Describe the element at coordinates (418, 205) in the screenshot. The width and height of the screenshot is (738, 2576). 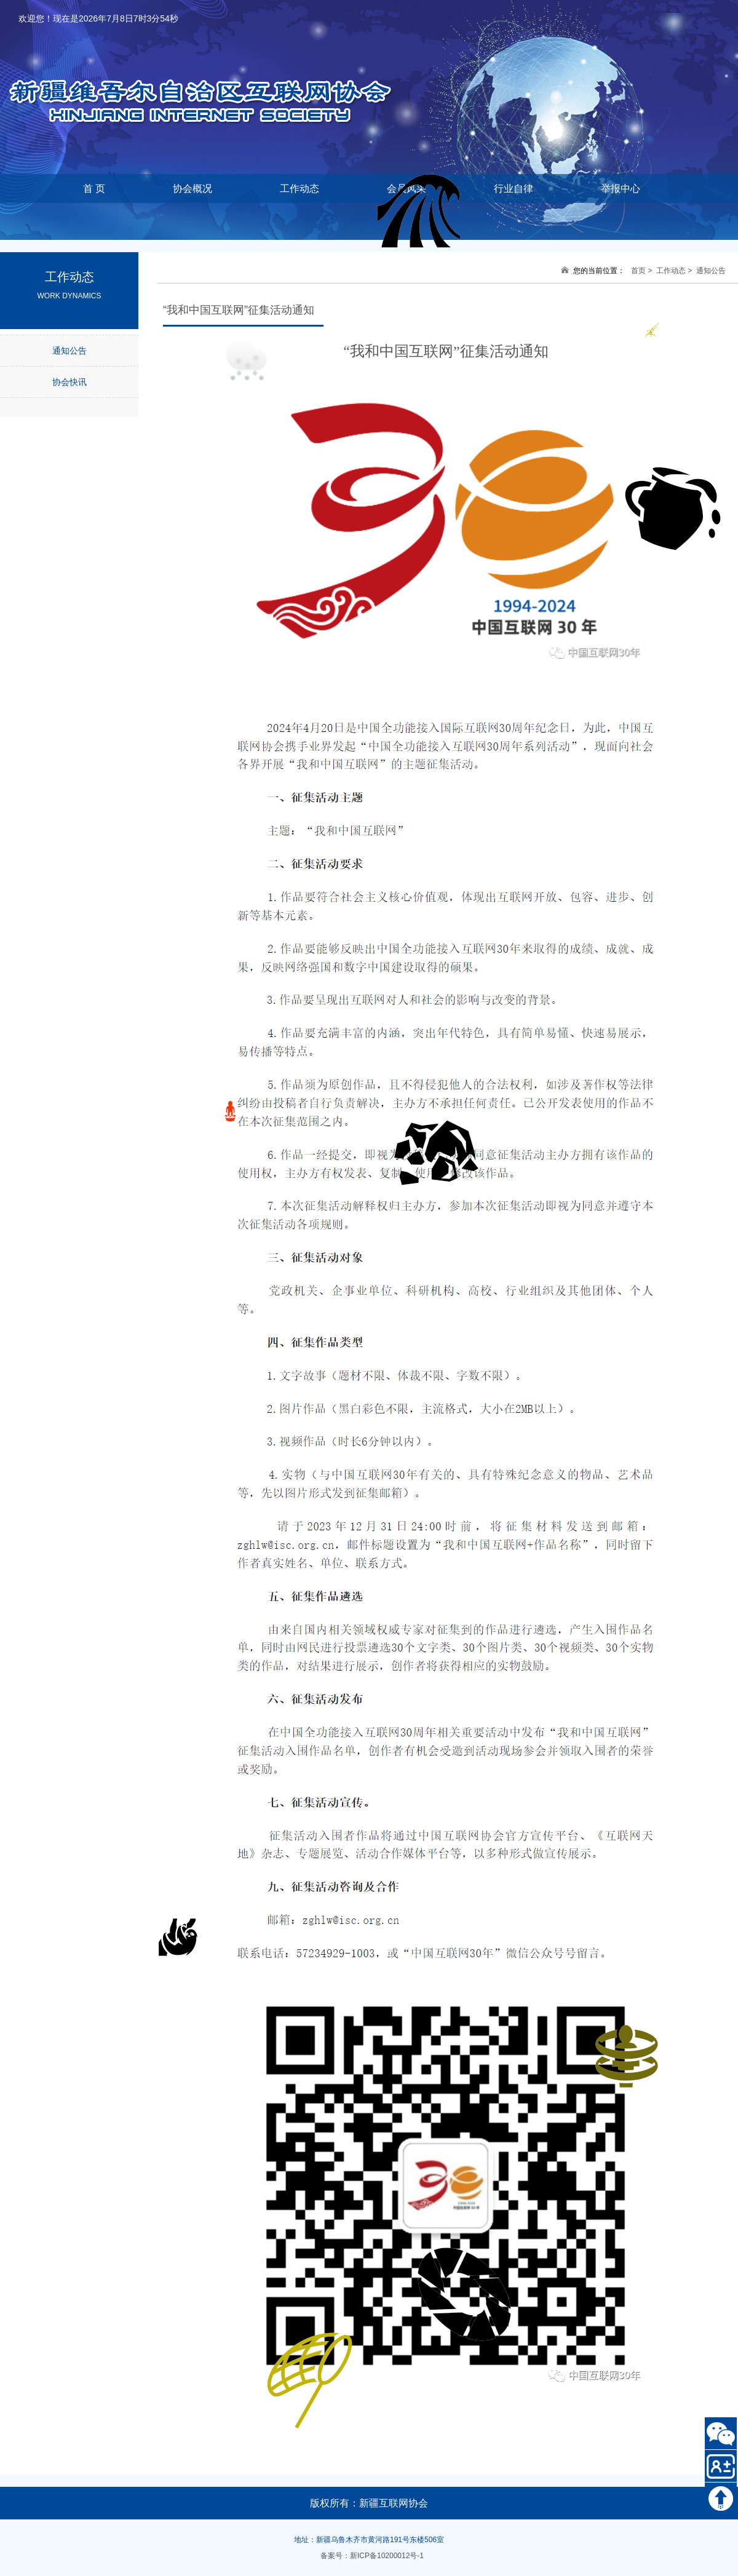
I see `indicates ocean or water-related content` at that location.